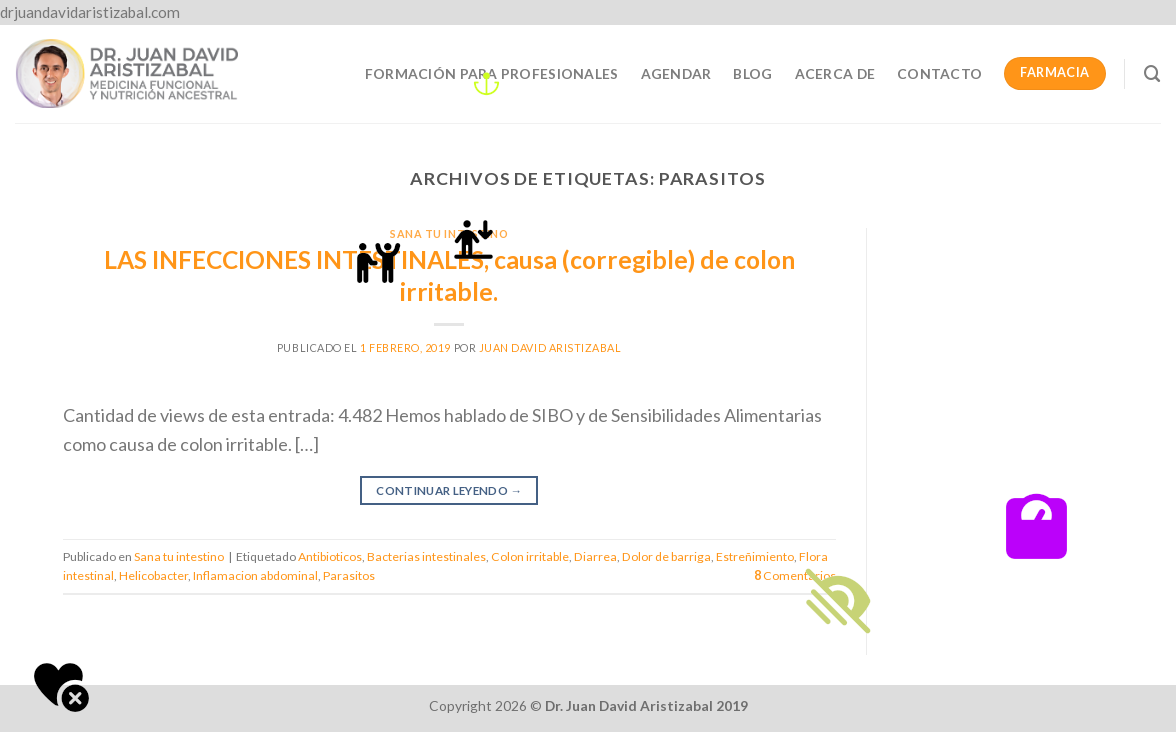 This screenshot has height=732, width=1176. What do you see at coordinates (61, 684) in the screenshot?
I see `remove item from favorites` at bounding box center [61, 684].